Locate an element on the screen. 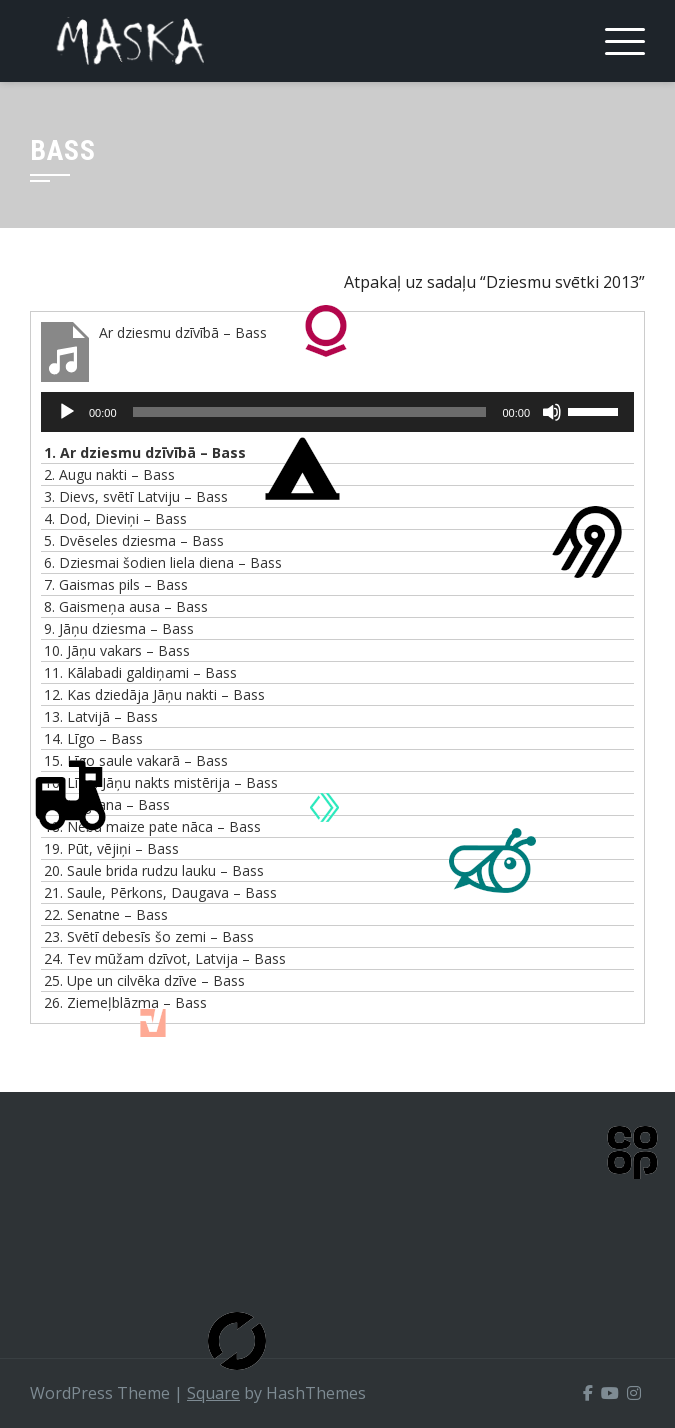  open the Honeygain app is located at coordinates (492, 860).